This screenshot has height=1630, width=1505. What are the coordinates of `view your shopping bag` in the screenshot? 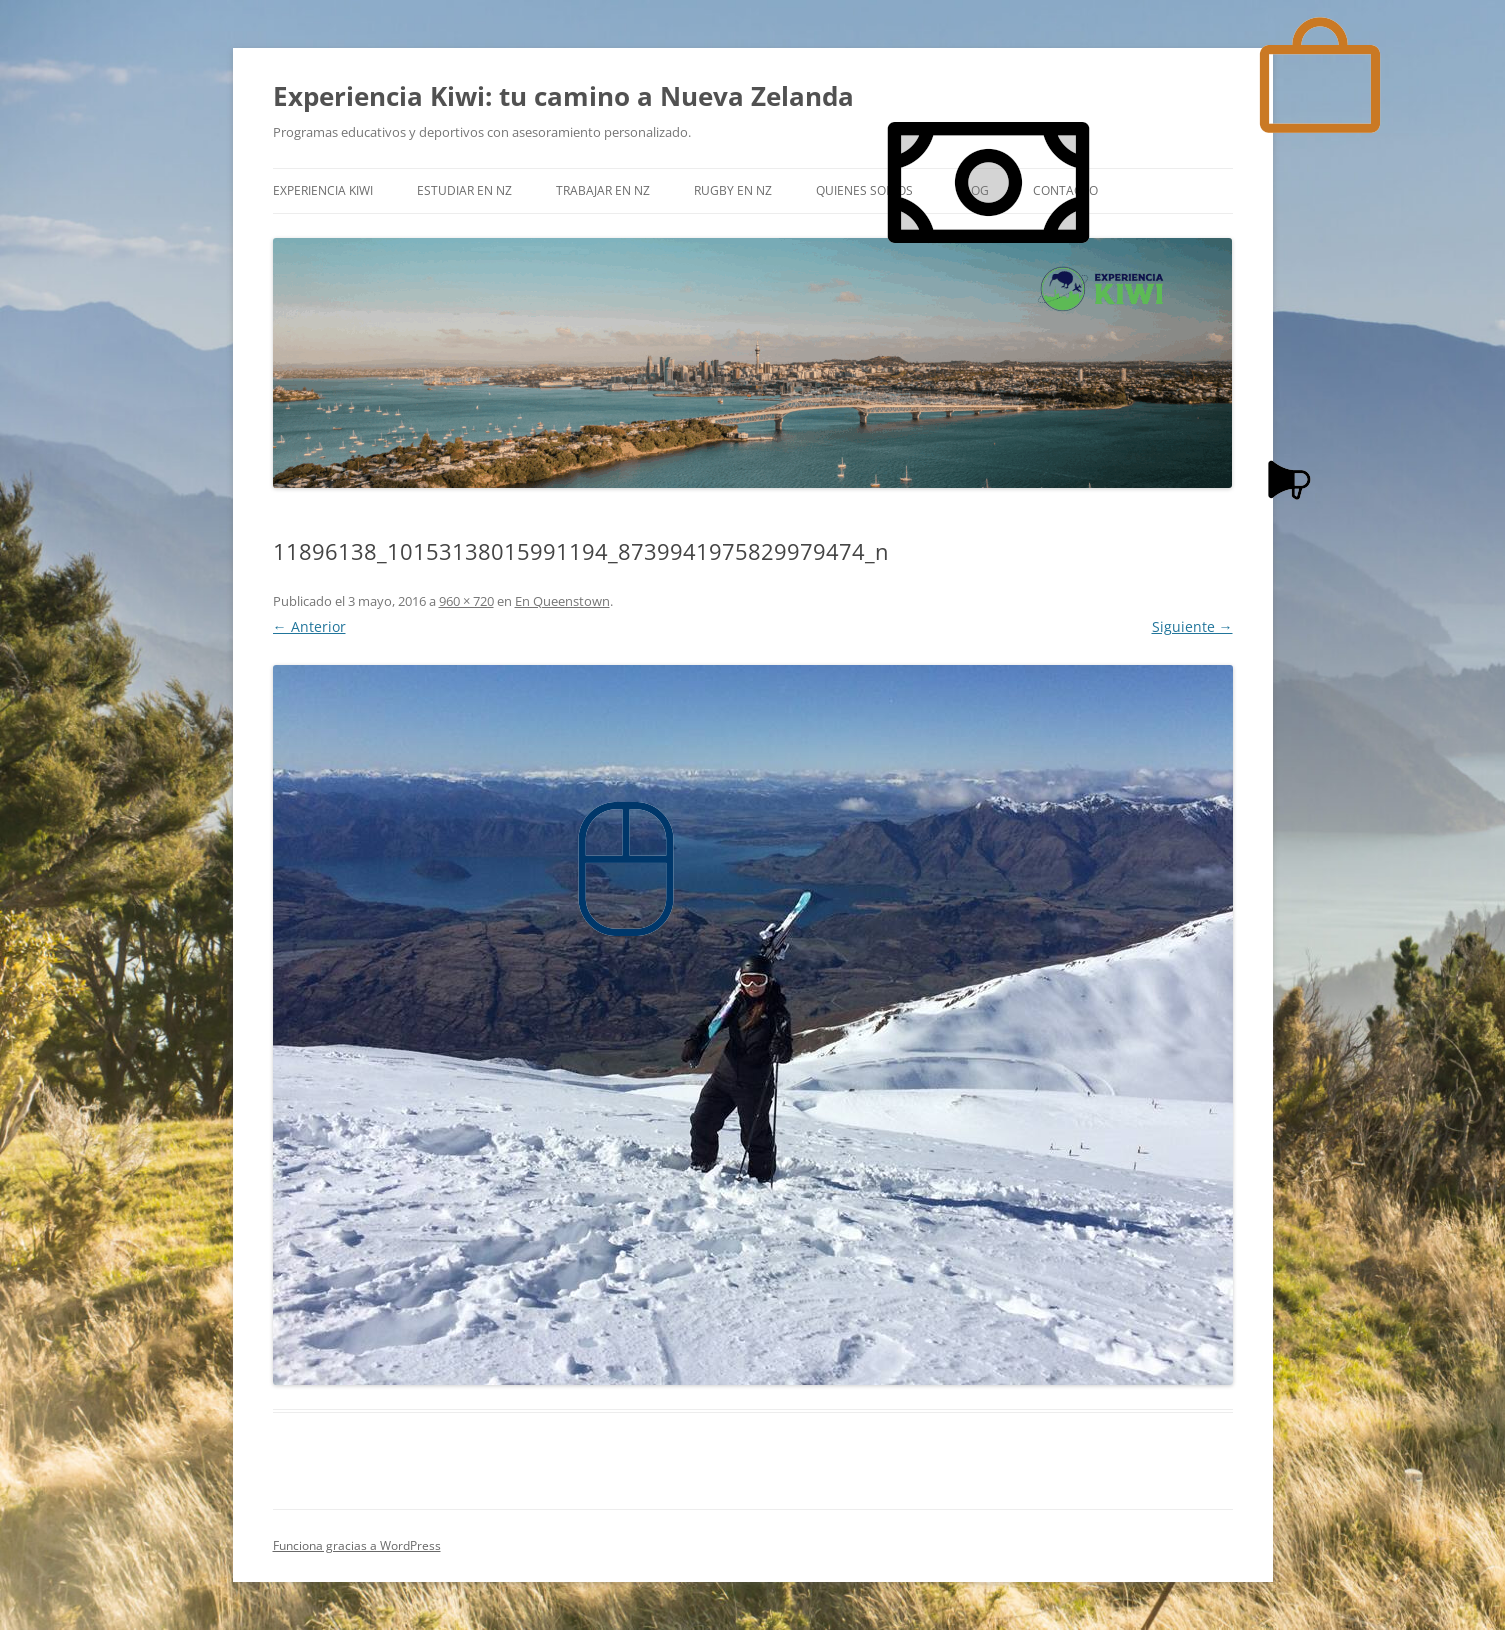 It's located at (1320, 82).